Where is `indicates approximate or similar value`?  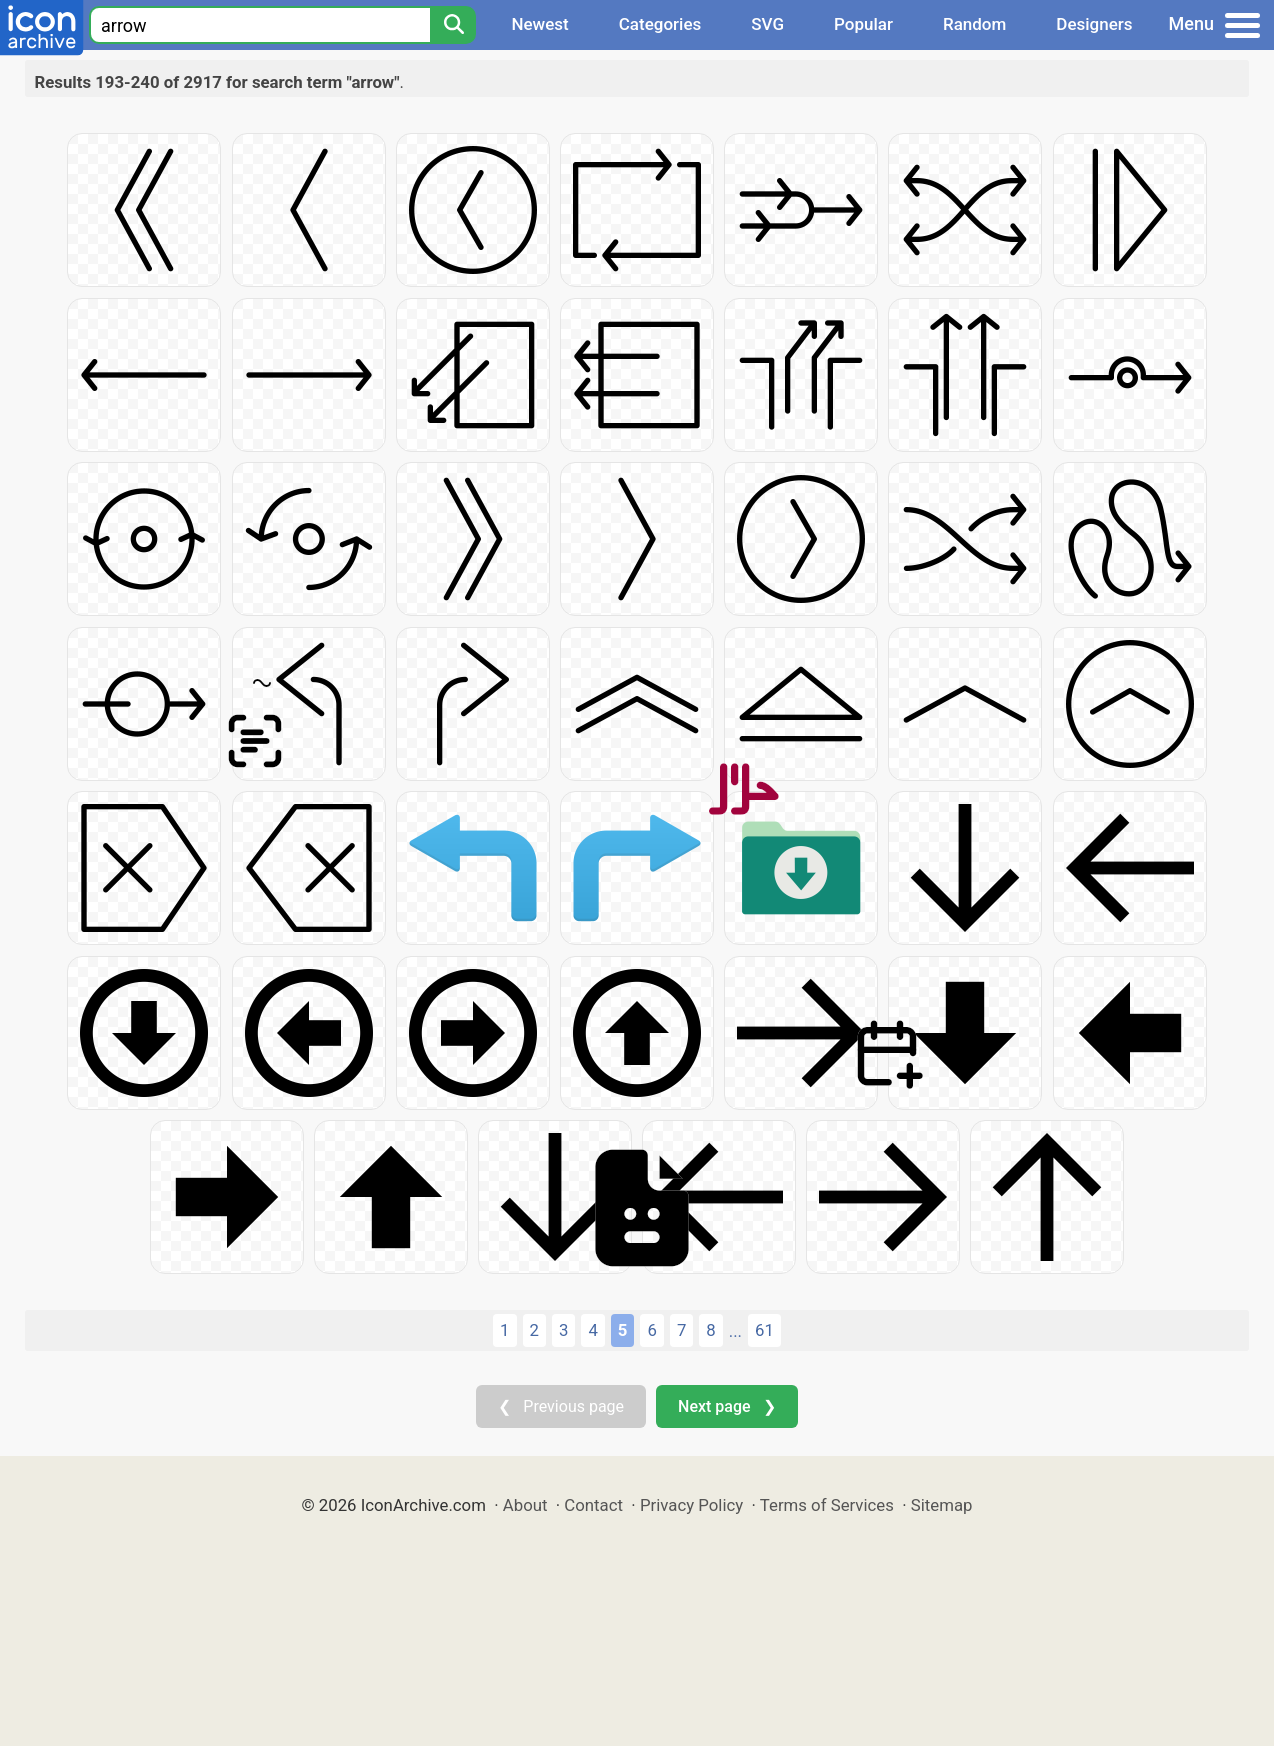
indicates approximate or similar value is located at coordinates (262, 683).